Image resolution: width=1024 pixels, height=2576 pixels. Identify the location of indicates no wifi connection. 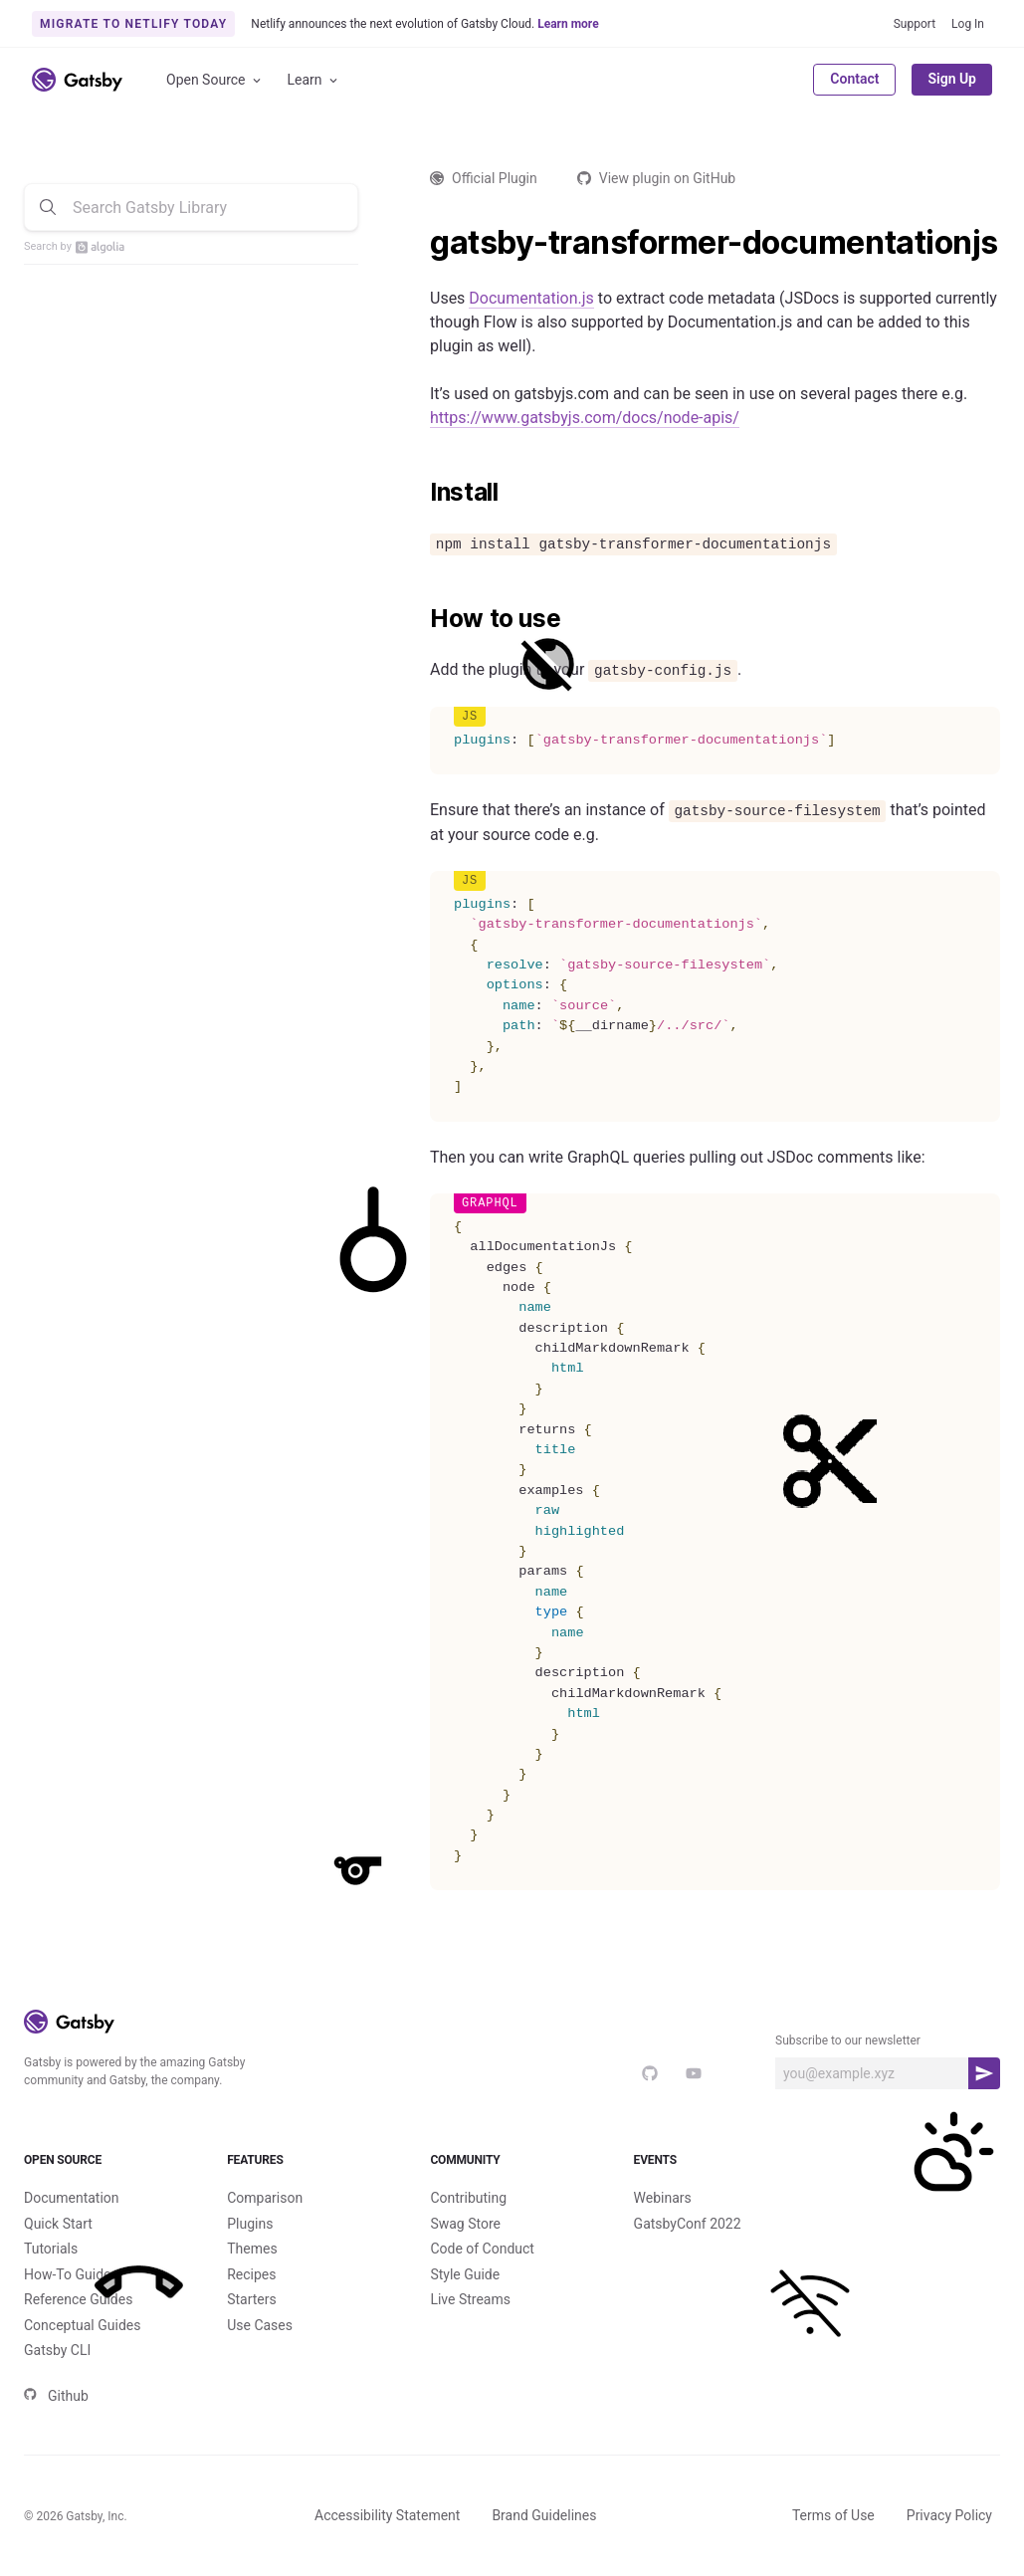
(810, 2303).